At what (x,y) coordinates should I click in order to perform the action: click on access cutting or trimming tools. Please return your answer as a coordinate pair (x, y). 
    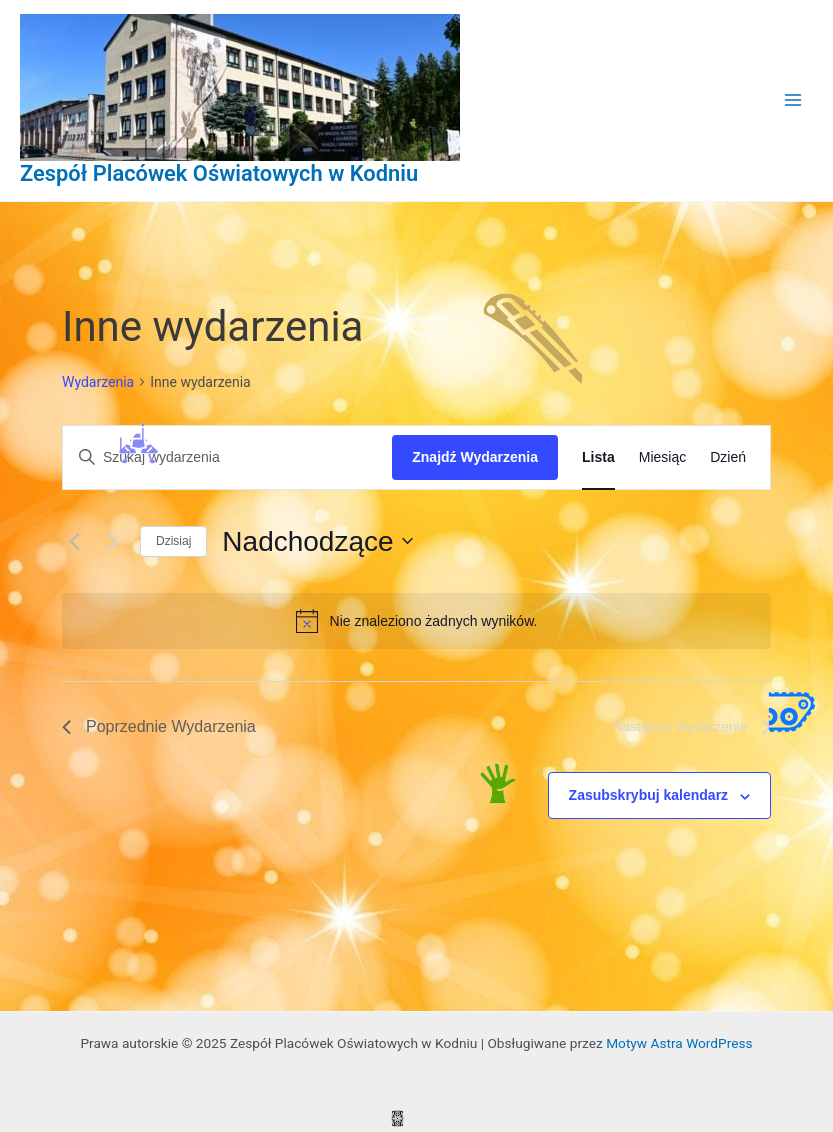
    Looking at the image, I should click on (533, 339).